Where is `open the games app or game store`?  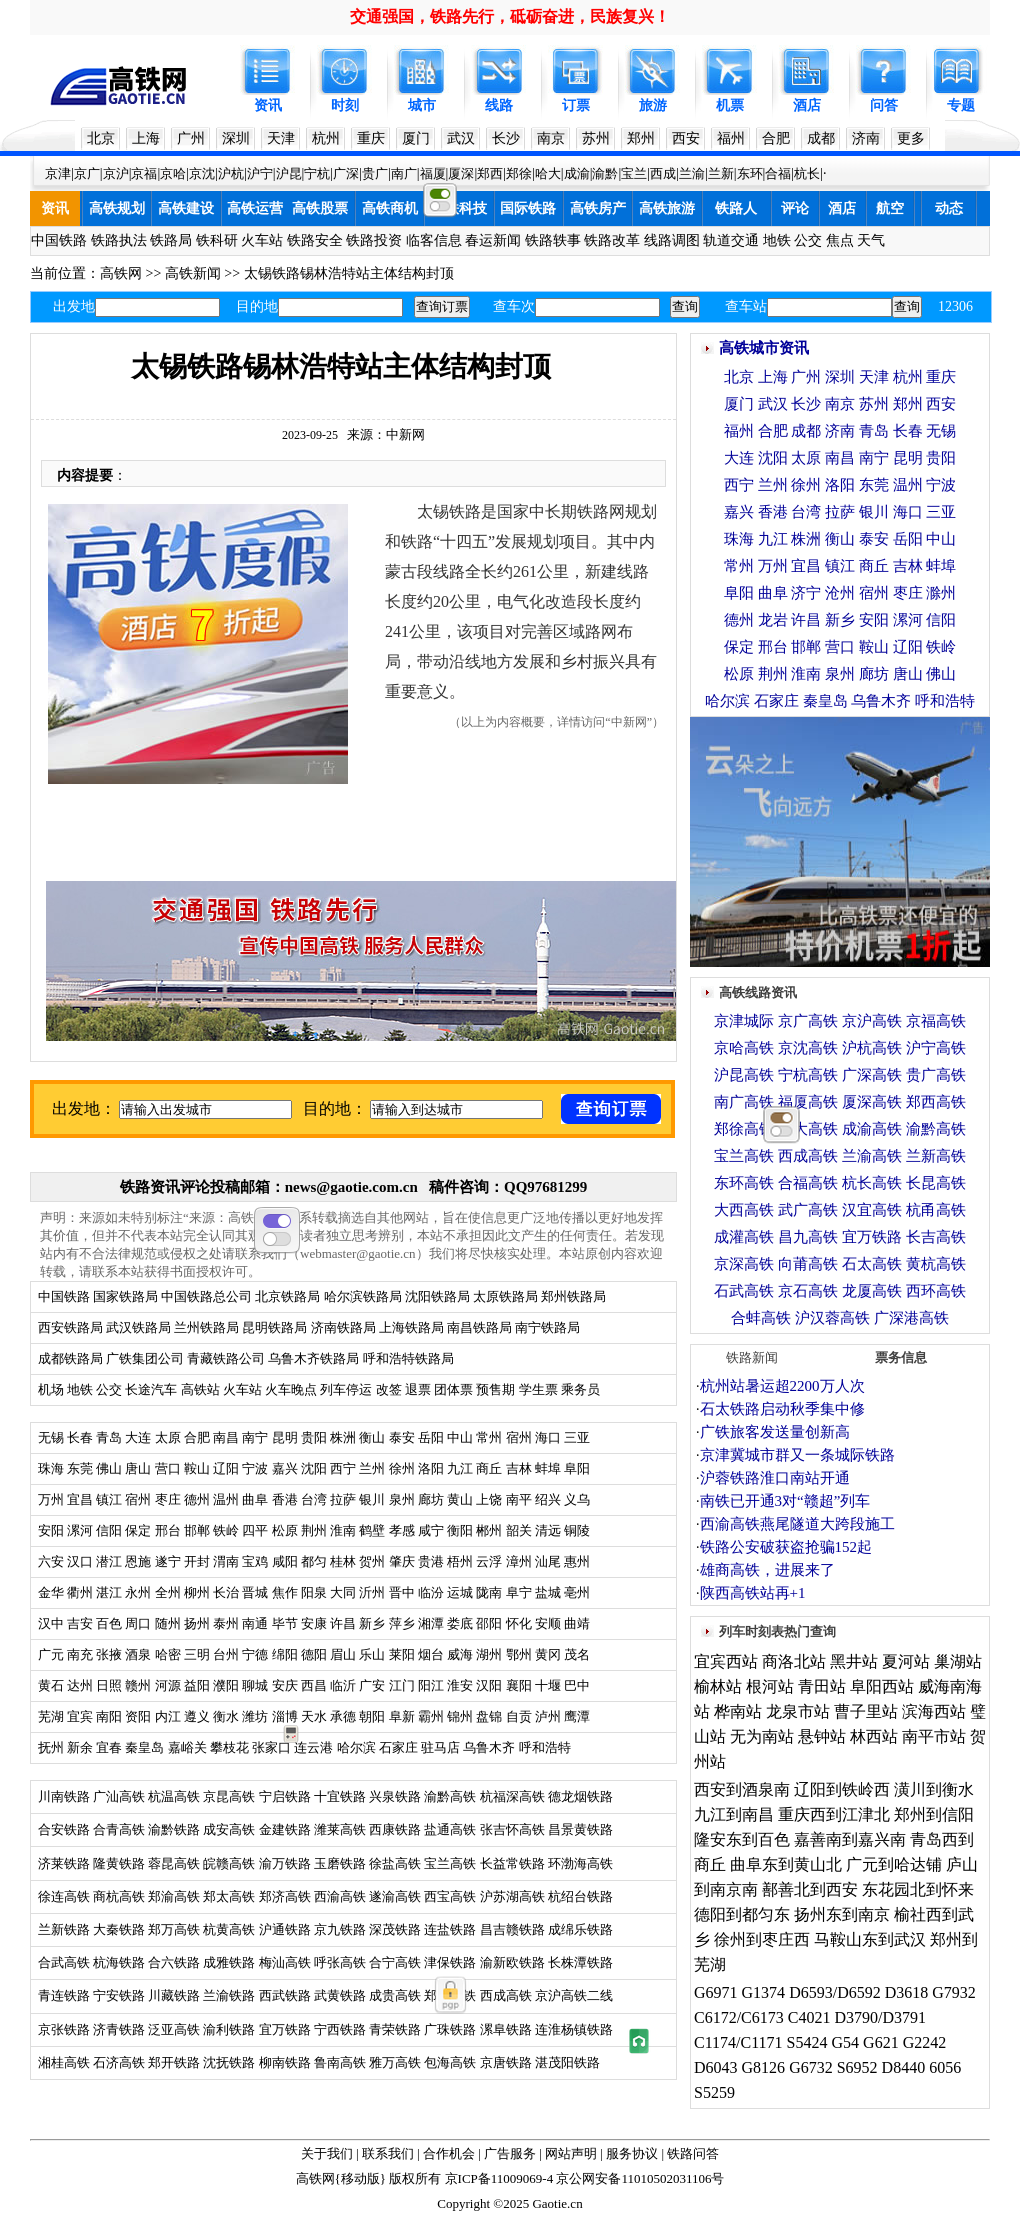
open the games app or game store is located at coordinates (291, 1734).